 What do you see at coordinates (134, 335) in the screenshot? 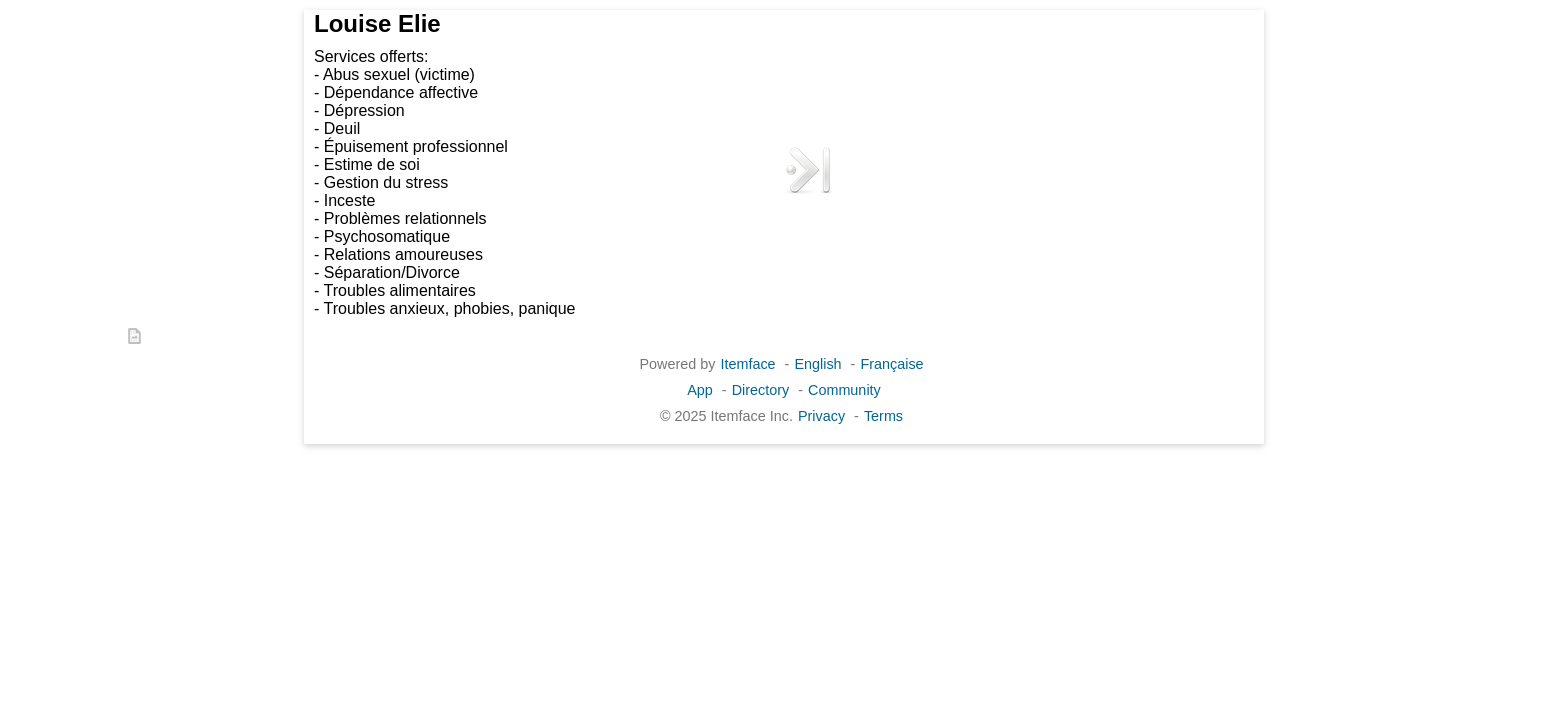
I see `spreadsheet file type indicator` at bounding box center [134, 335].